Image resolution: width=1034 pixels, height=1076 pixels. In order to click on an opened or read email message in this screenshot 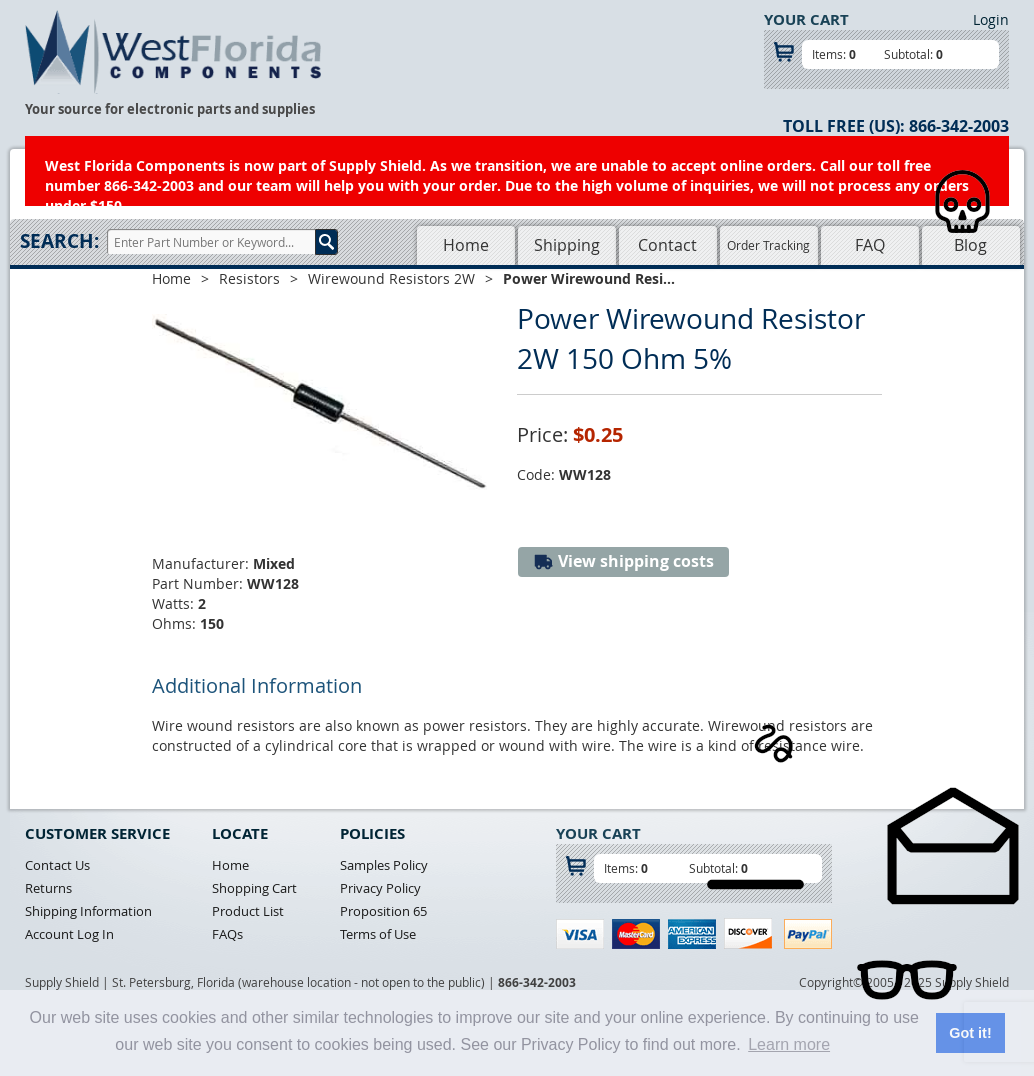, I will do `click(953, 848)`.